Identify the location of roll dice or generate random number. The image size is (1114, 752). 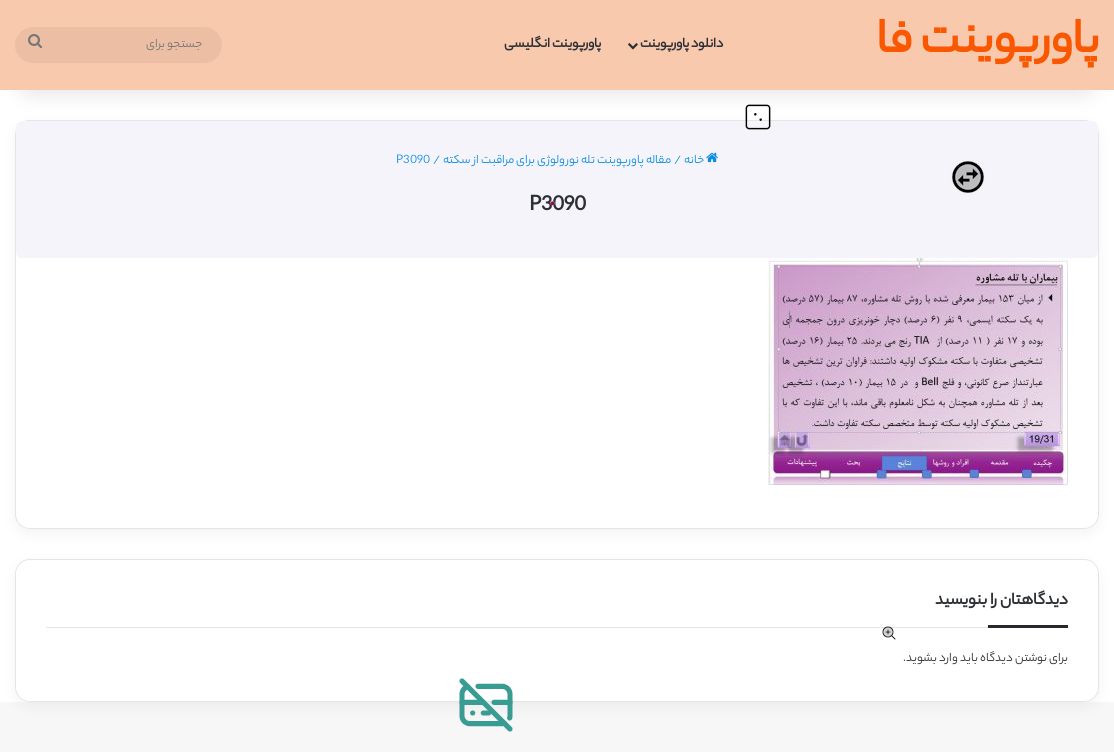
(758, 117).